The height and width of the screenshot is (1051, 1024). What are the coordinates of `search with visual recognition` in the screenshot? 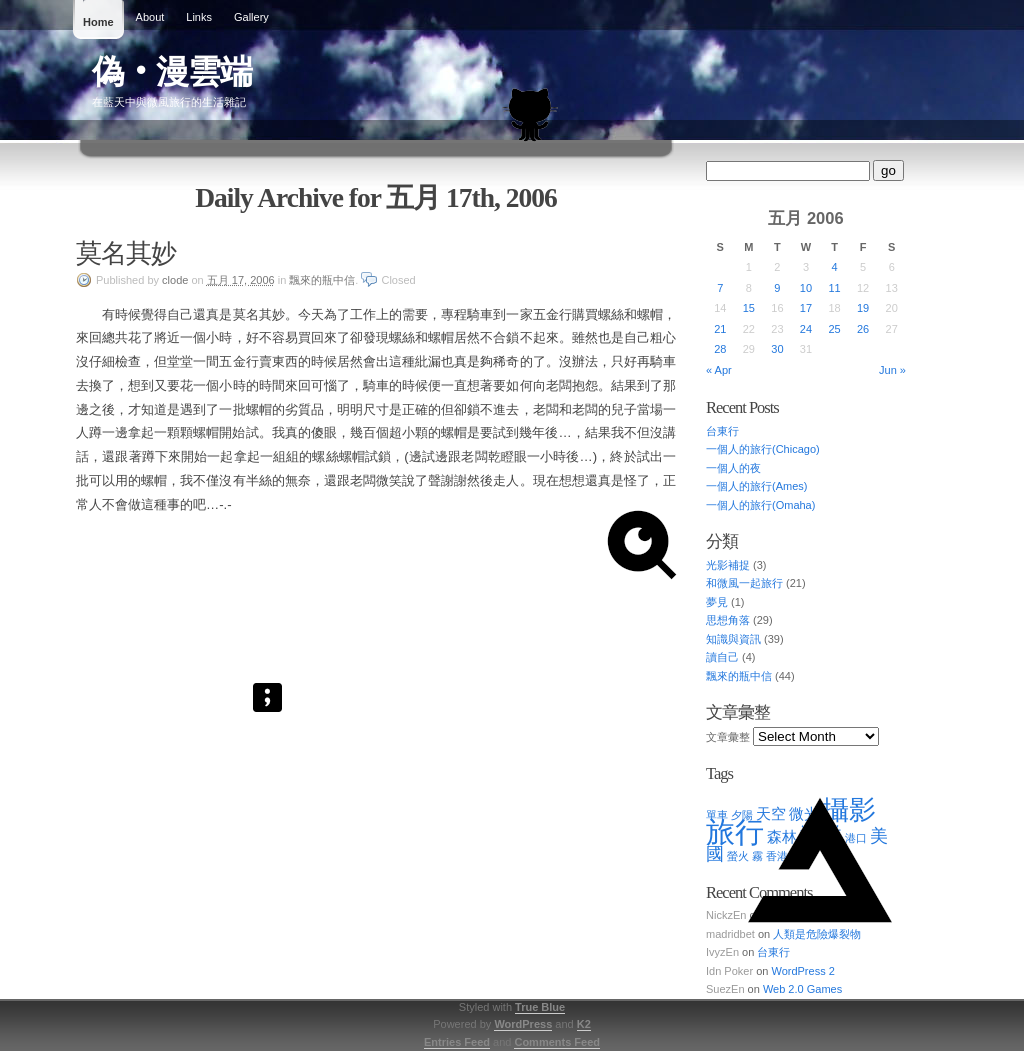 It's located at (641, 544).